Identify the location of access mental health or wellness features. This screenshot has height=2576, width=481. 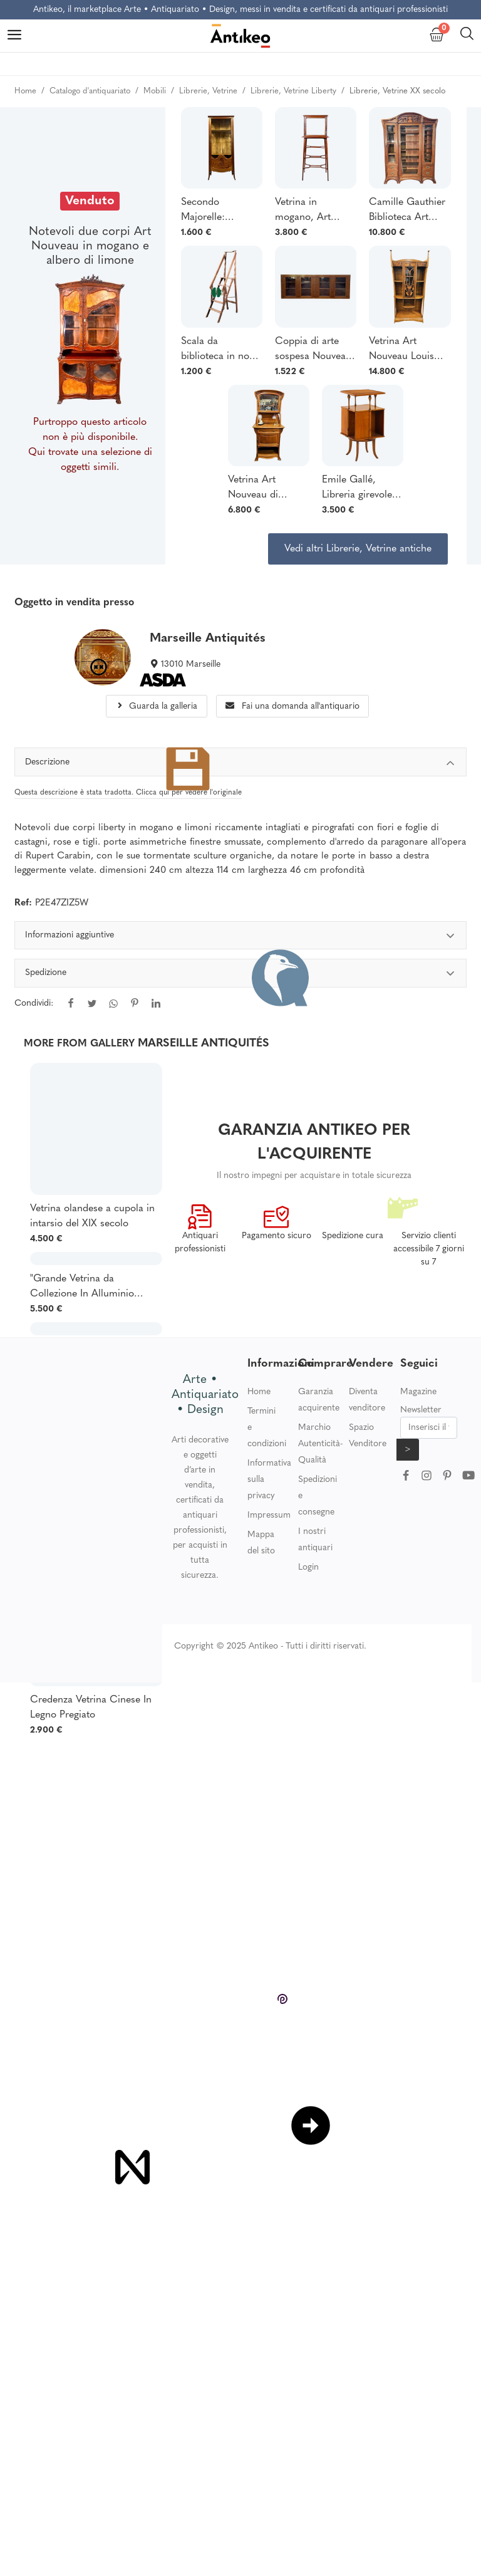
(216, 292).